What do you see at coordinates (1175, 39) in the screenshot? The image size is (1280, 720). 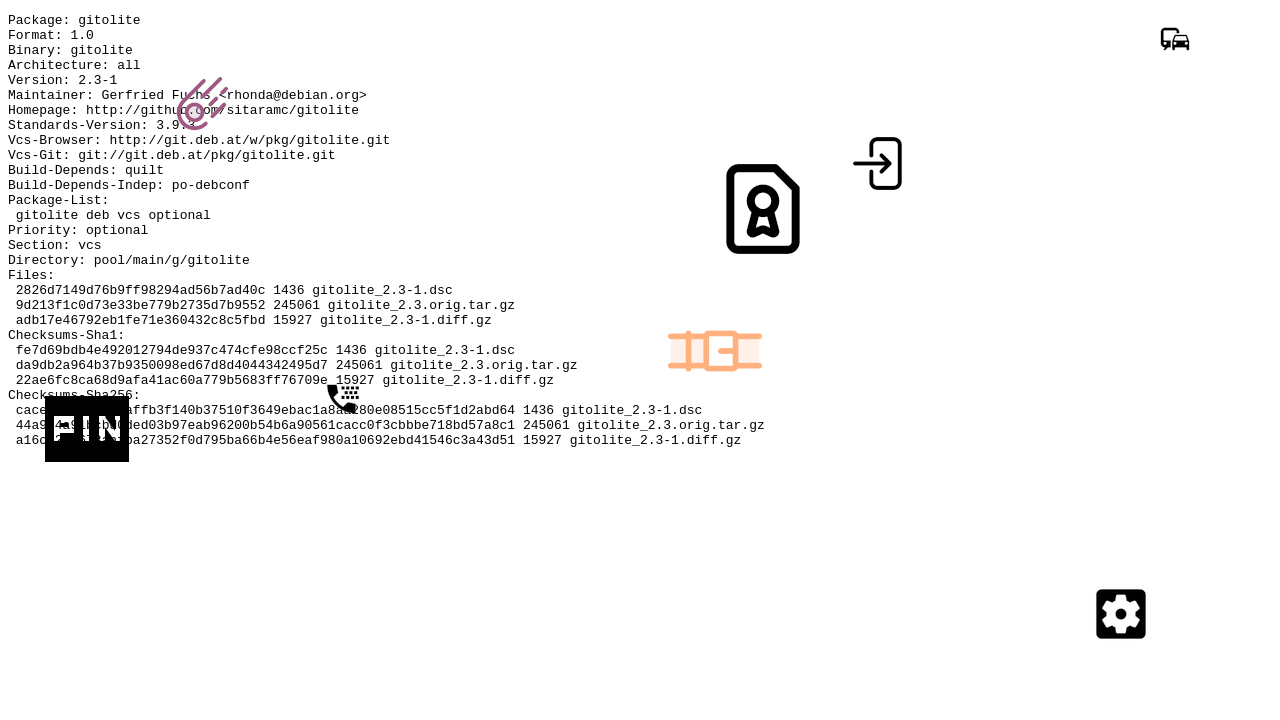 I see `view commute options` at bounding box center [1175, 39].